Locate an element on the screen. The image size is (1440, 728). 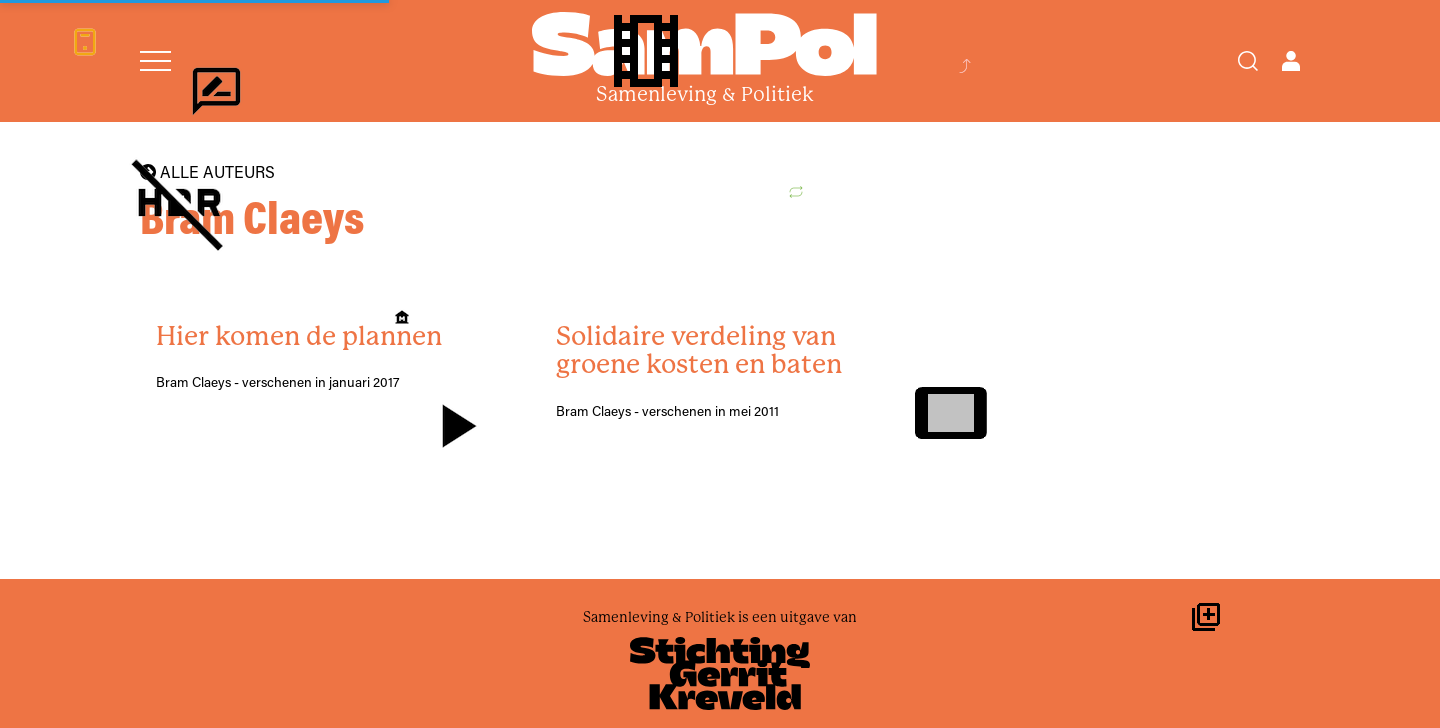
disable HDR mode in camera settings is located at coordinates (179, 202).